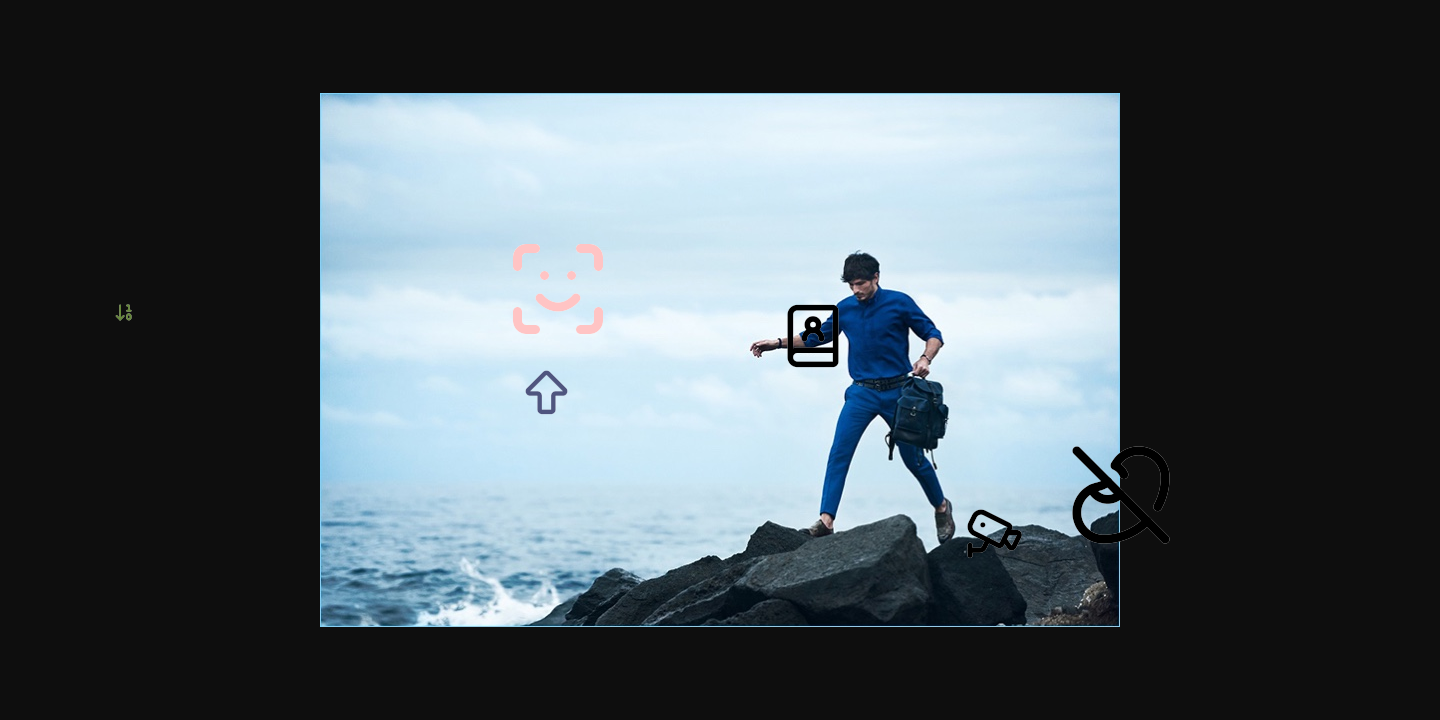 This screenshot has height=720, width=1440. I want to click on indicates item contains no beans or is bean-free, so click(1121, 495).